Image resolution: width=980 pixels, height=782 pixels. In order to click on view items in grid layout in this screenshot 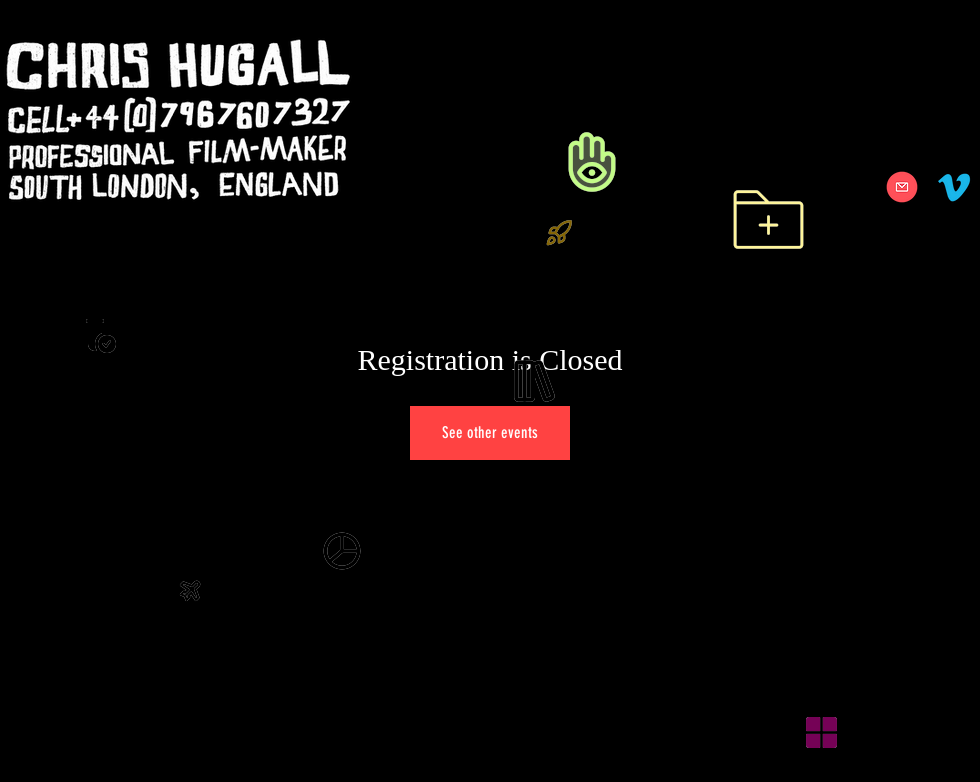, I will do `click(821, 732)`.